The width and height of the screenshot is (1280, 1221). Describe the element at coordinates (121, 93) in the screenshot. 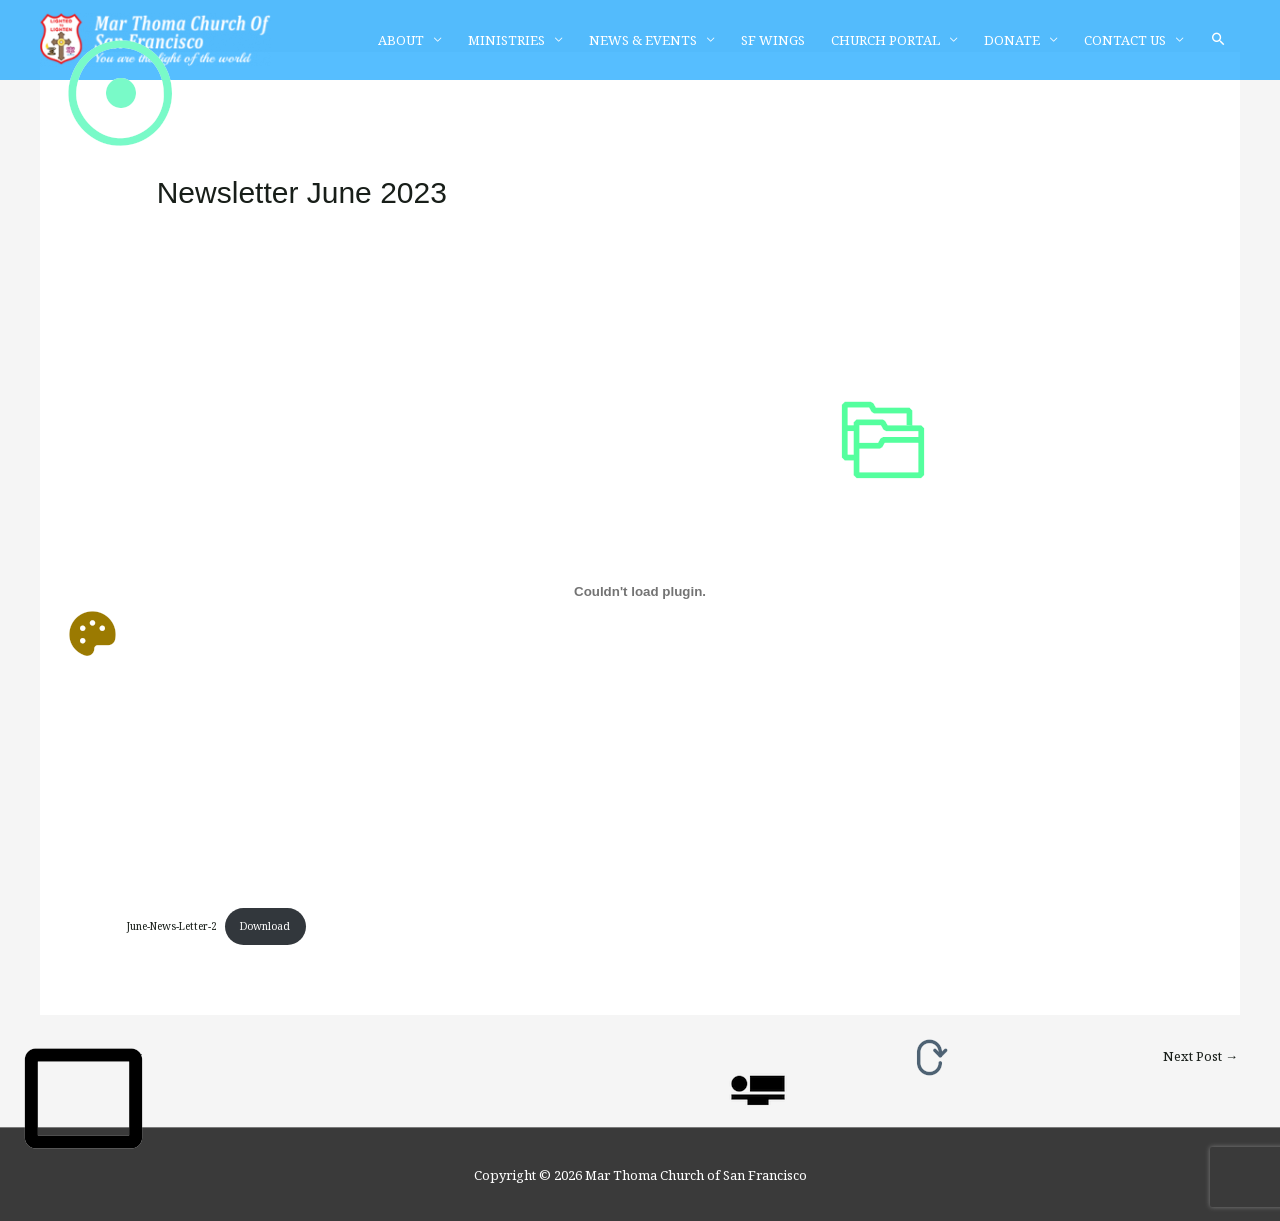

I see `start recording audio or video` at that location.